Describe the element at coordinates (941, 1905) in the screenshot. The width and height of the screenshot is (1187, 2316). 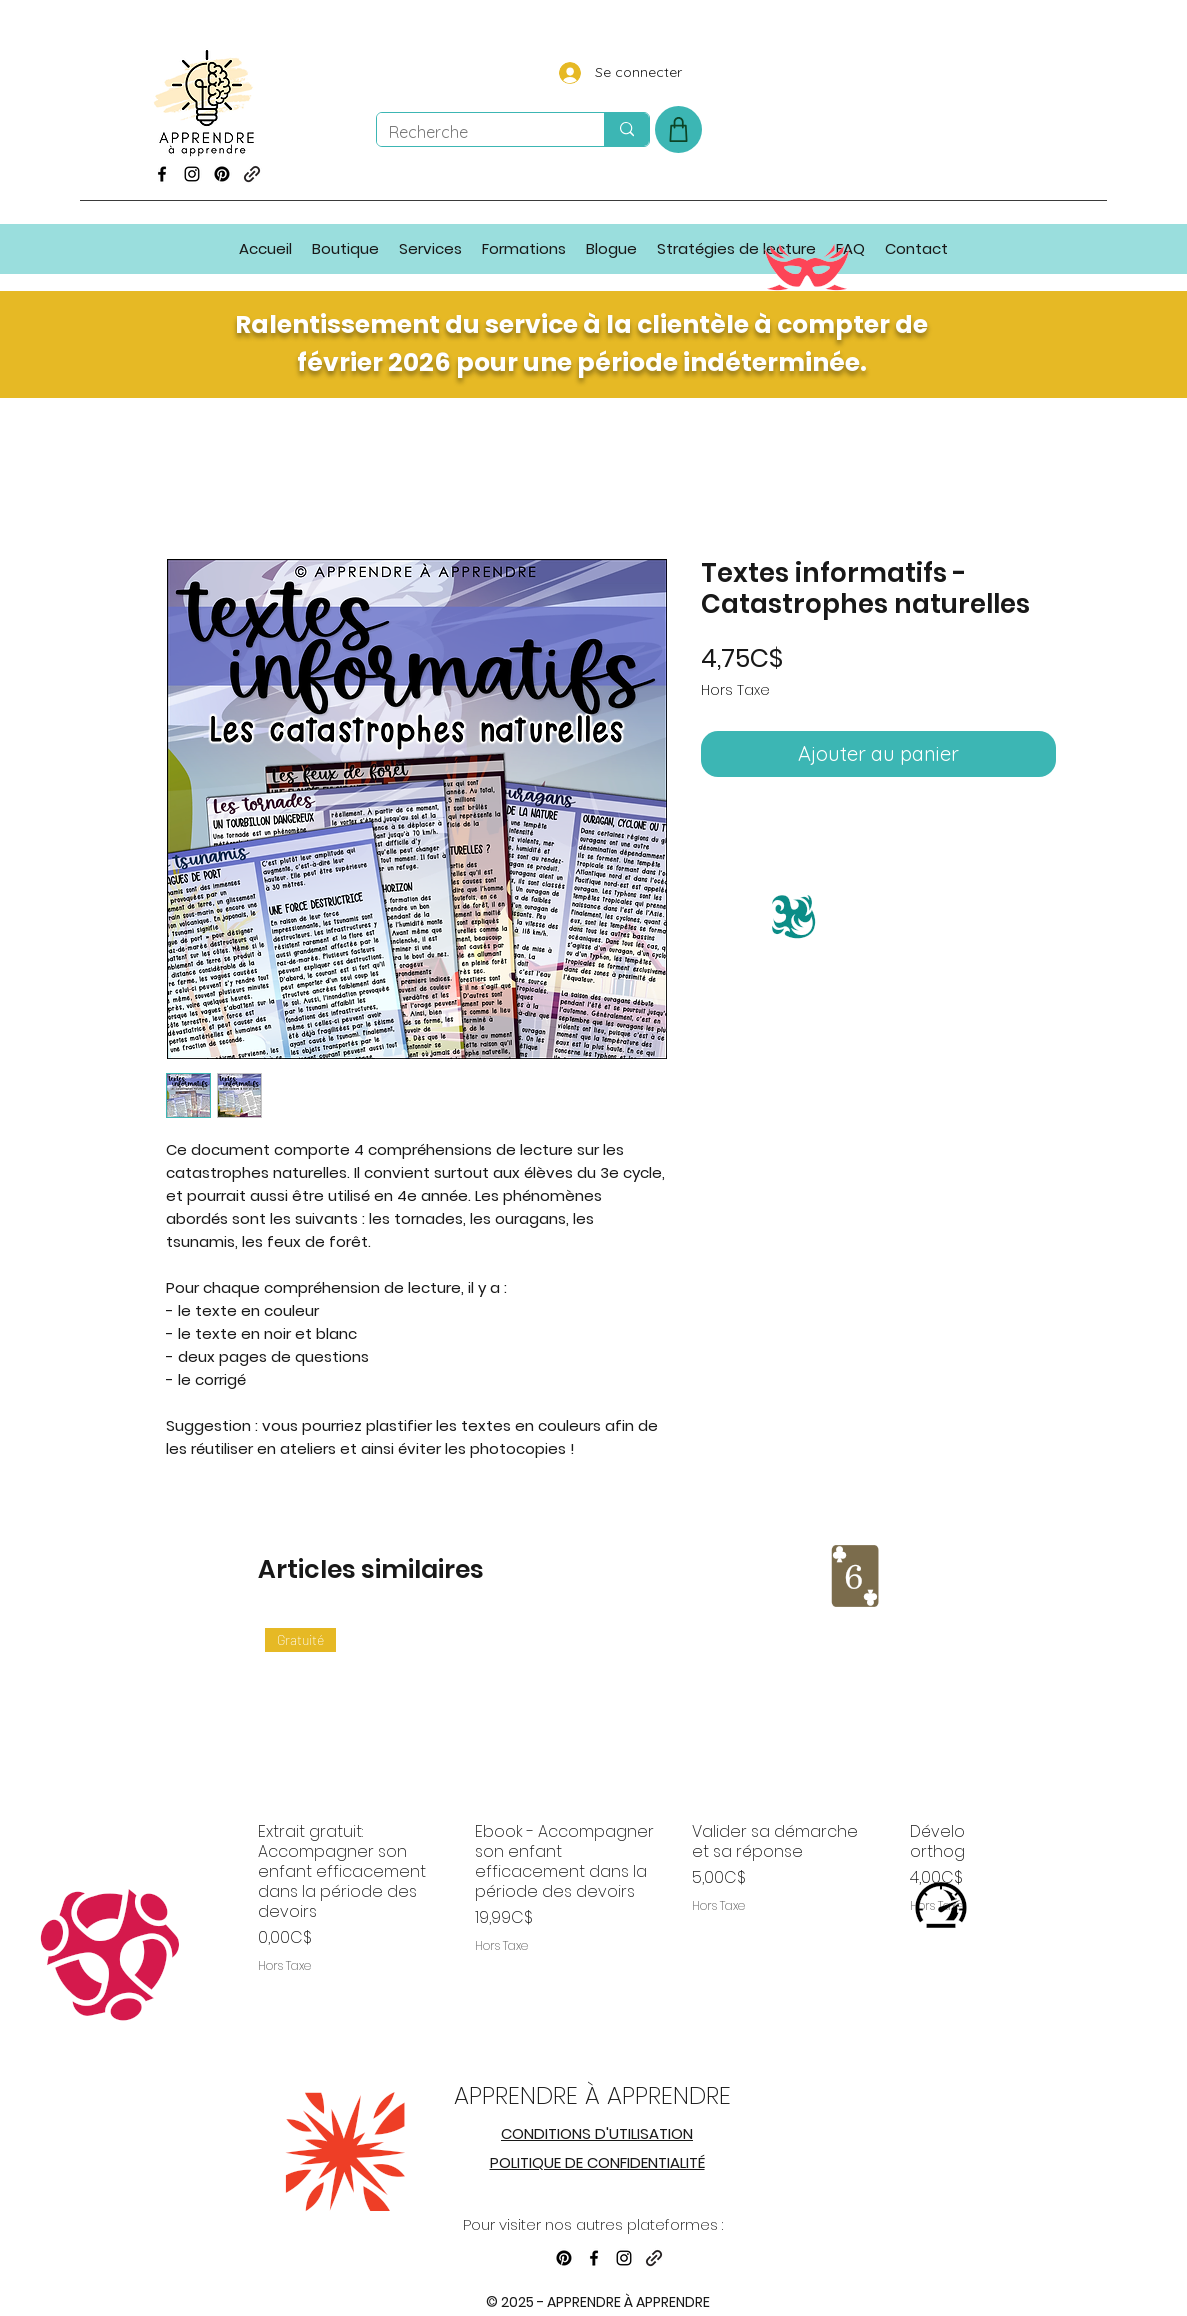
I see `view speed or performance metrics` at that location.